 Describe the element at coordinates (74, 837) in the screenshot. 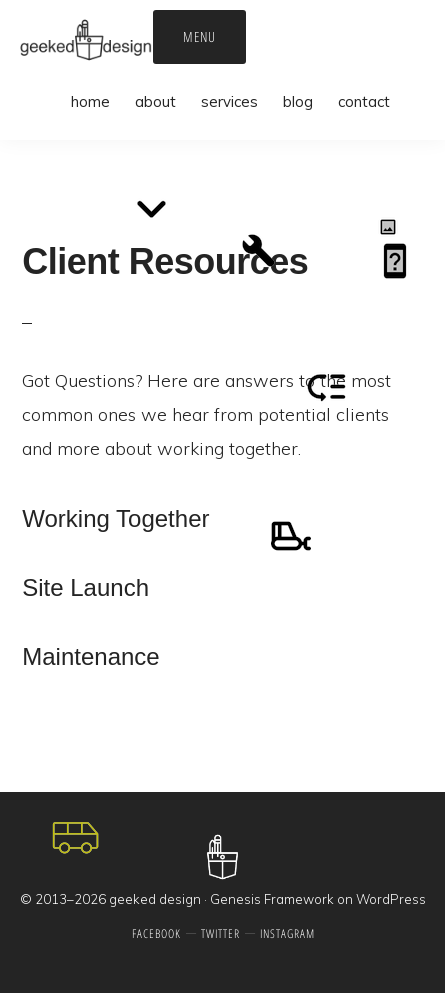

I see `track delivery or shipping status` at that location.